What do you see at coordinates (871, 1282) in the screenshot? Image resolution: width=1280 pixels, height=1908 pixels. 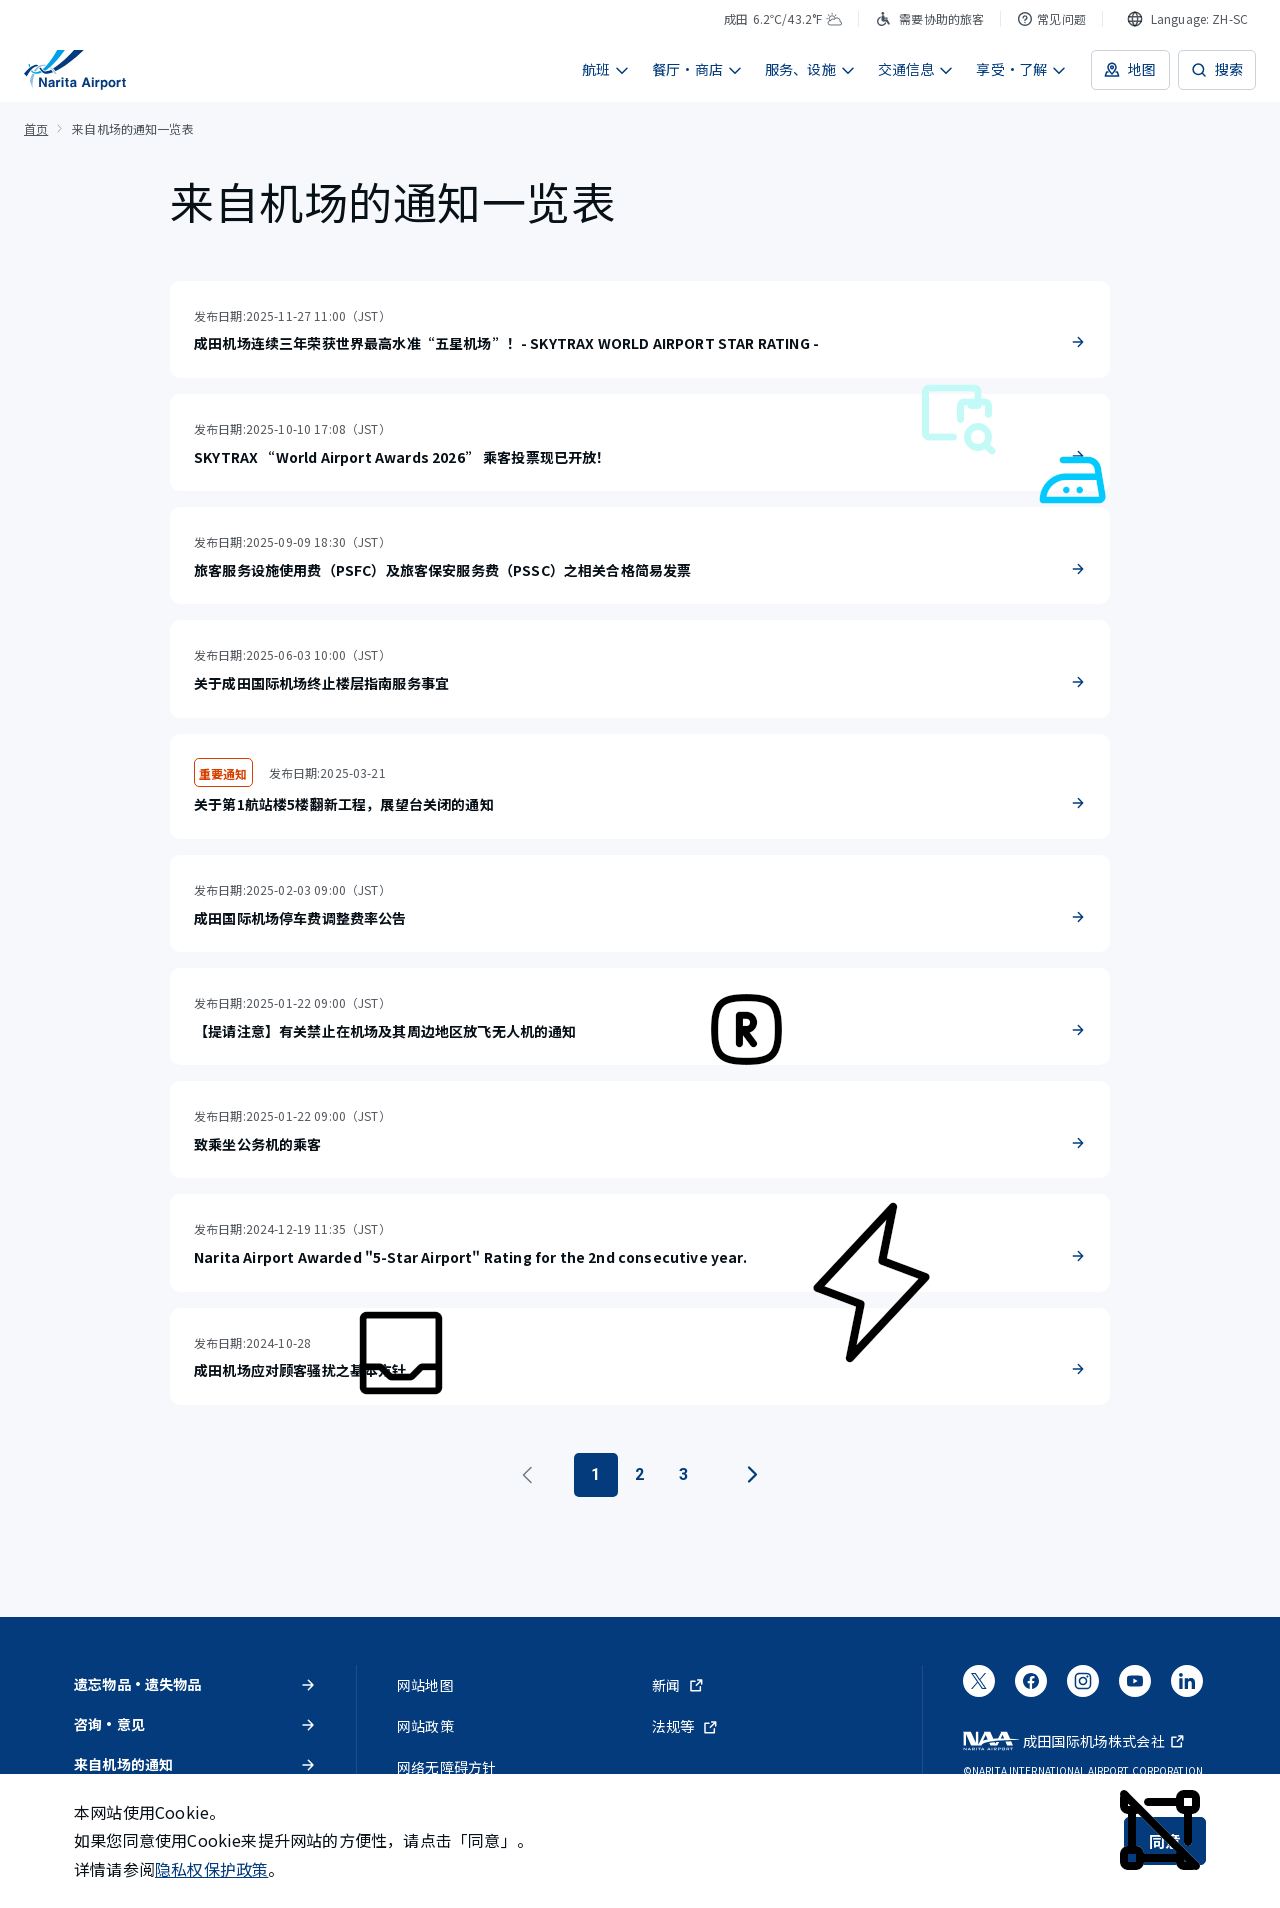 I see `indicates fast or instant action` at bounding box center [871, 1282].